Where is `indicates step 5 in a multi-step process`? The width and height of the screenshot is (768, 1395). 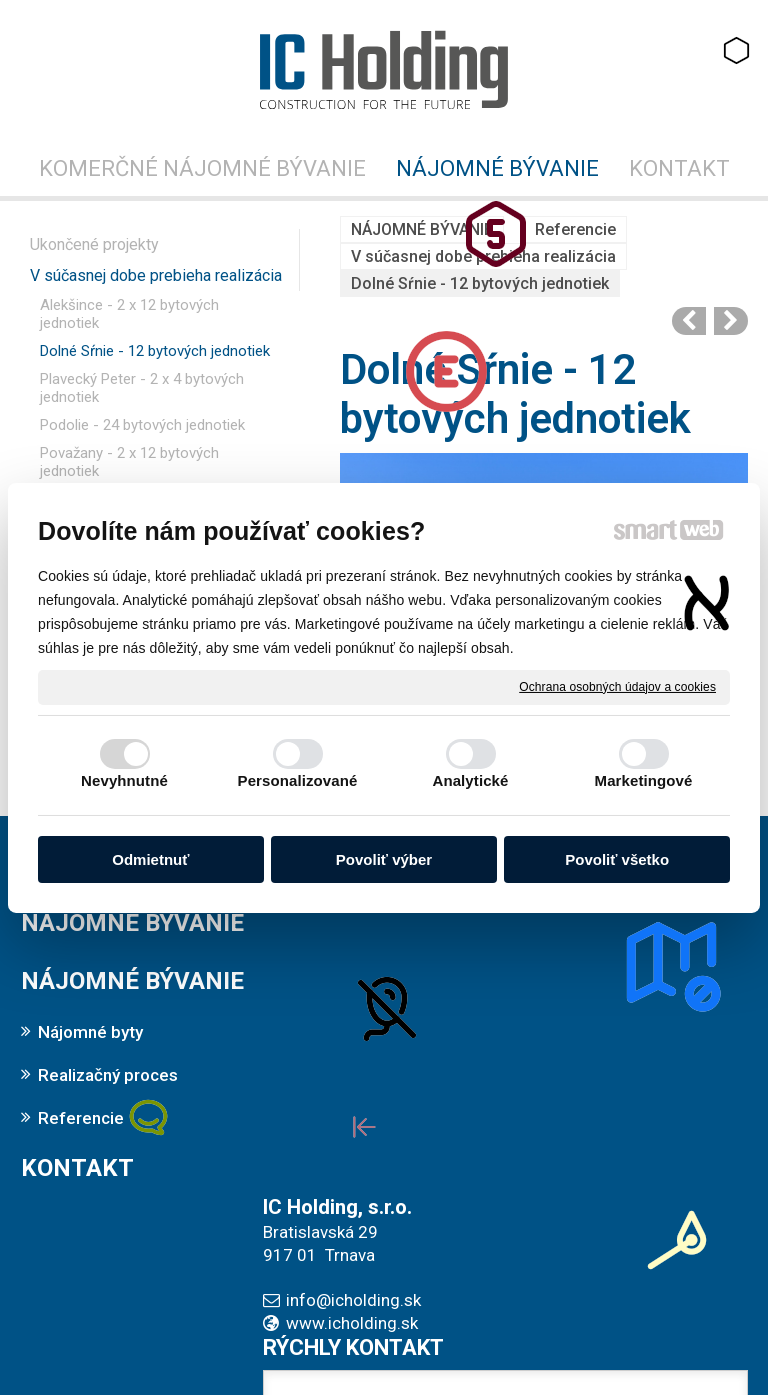 indicates step 5 in a multi-step process is located at coordinates (496, 234).